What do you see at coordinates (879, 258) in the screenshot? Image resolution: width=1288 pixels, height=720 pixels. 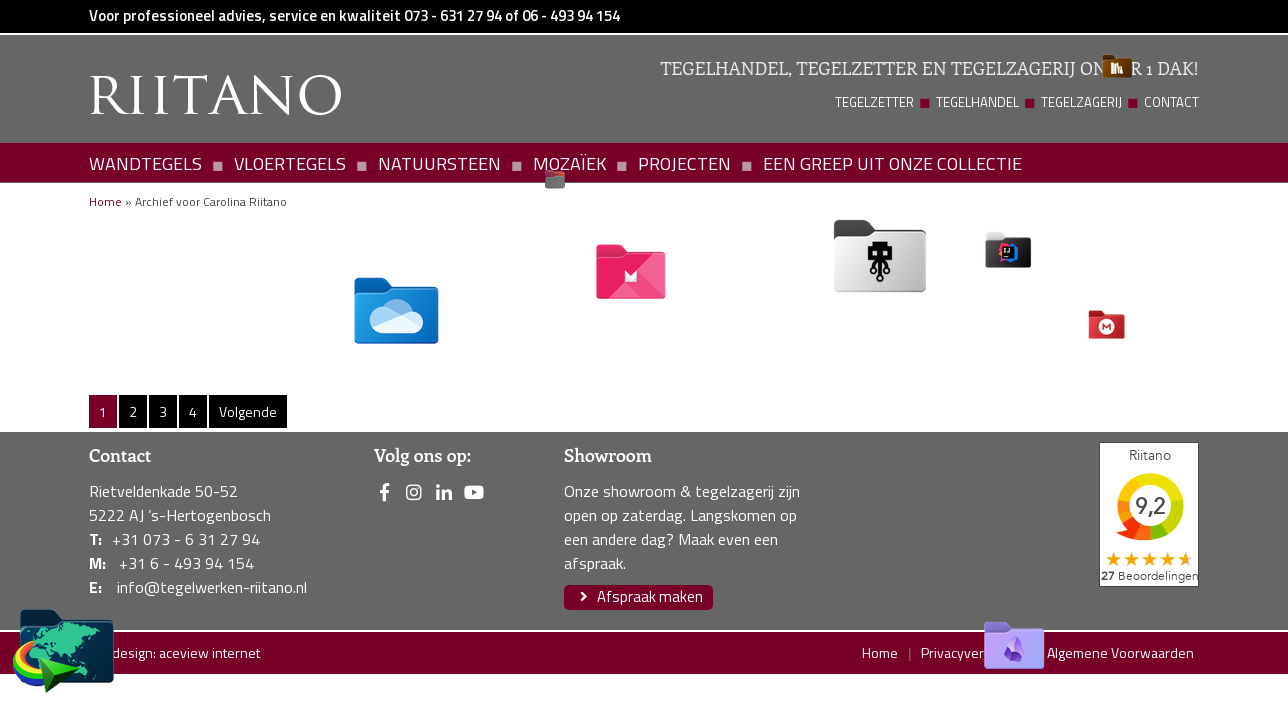 I see `folder containing USB security testing tools` at bounding box center [879, 258].